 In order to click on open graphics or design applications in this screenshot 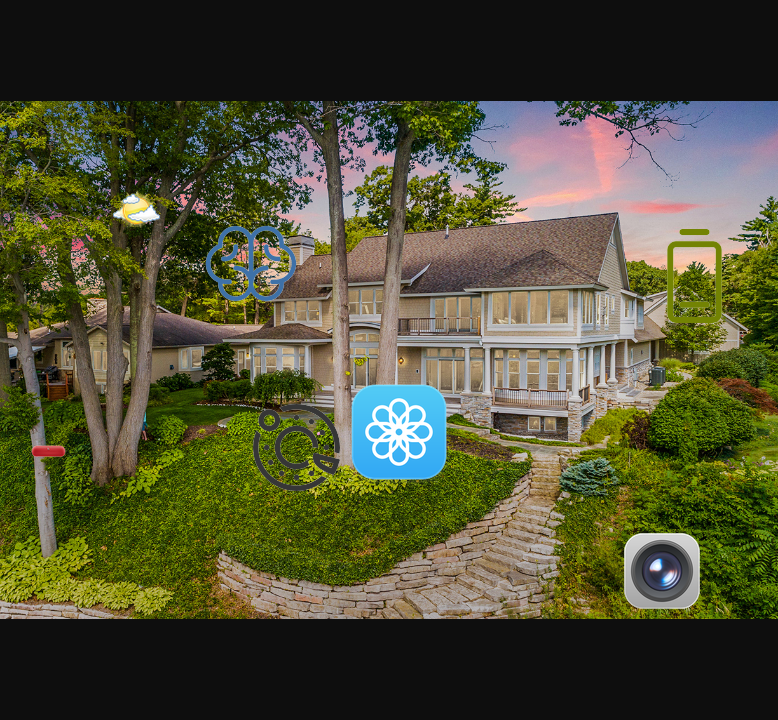, I will do `click(399, 432)`.